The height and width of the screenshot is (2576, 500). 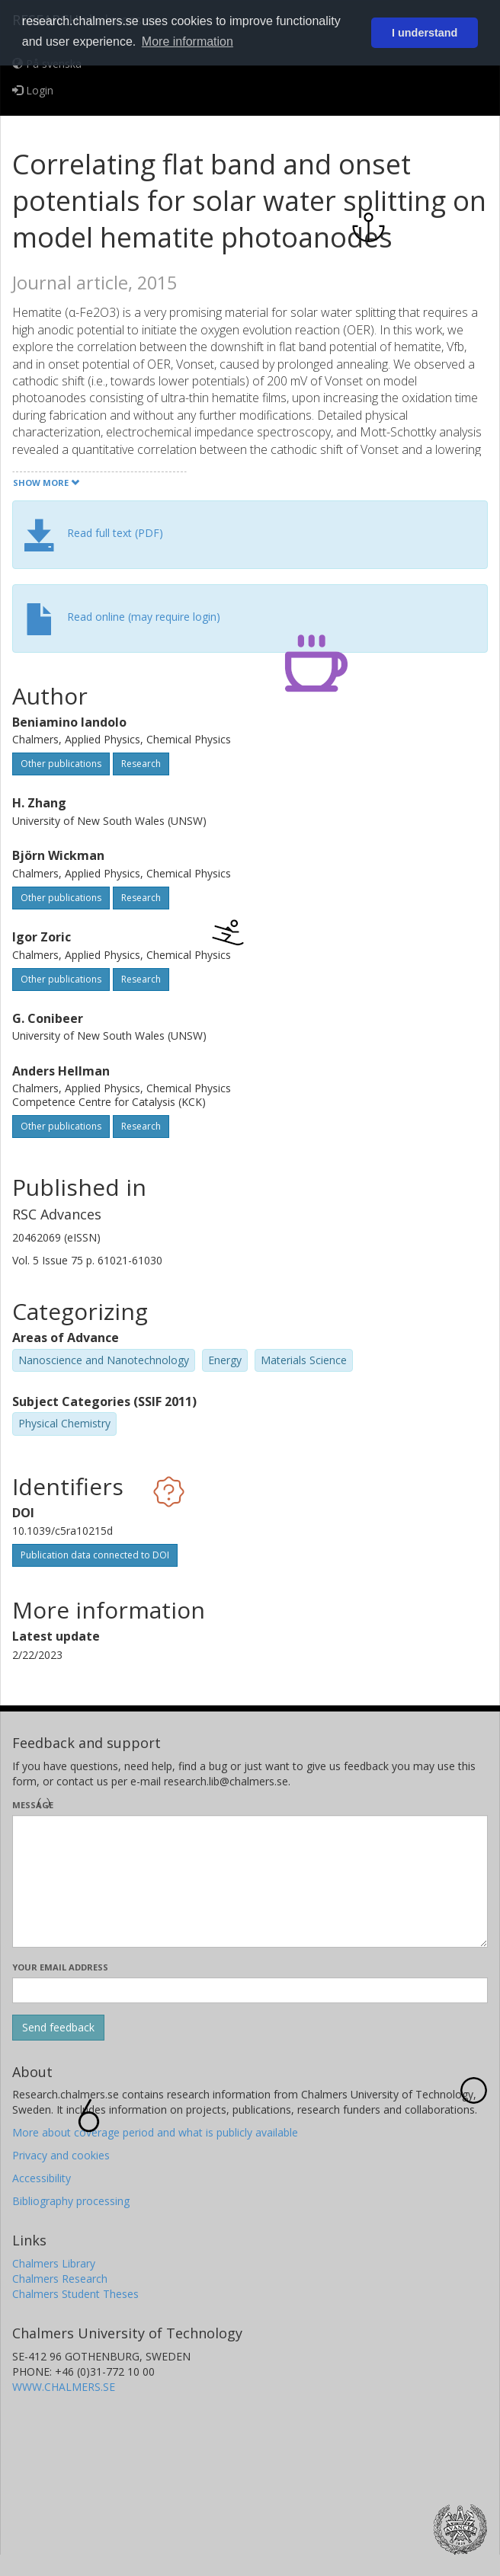 What do you see at coordinates (228, 933) in the screenshot?
I see `access skiing or winter sports activities` at bounding box center [228, 933].